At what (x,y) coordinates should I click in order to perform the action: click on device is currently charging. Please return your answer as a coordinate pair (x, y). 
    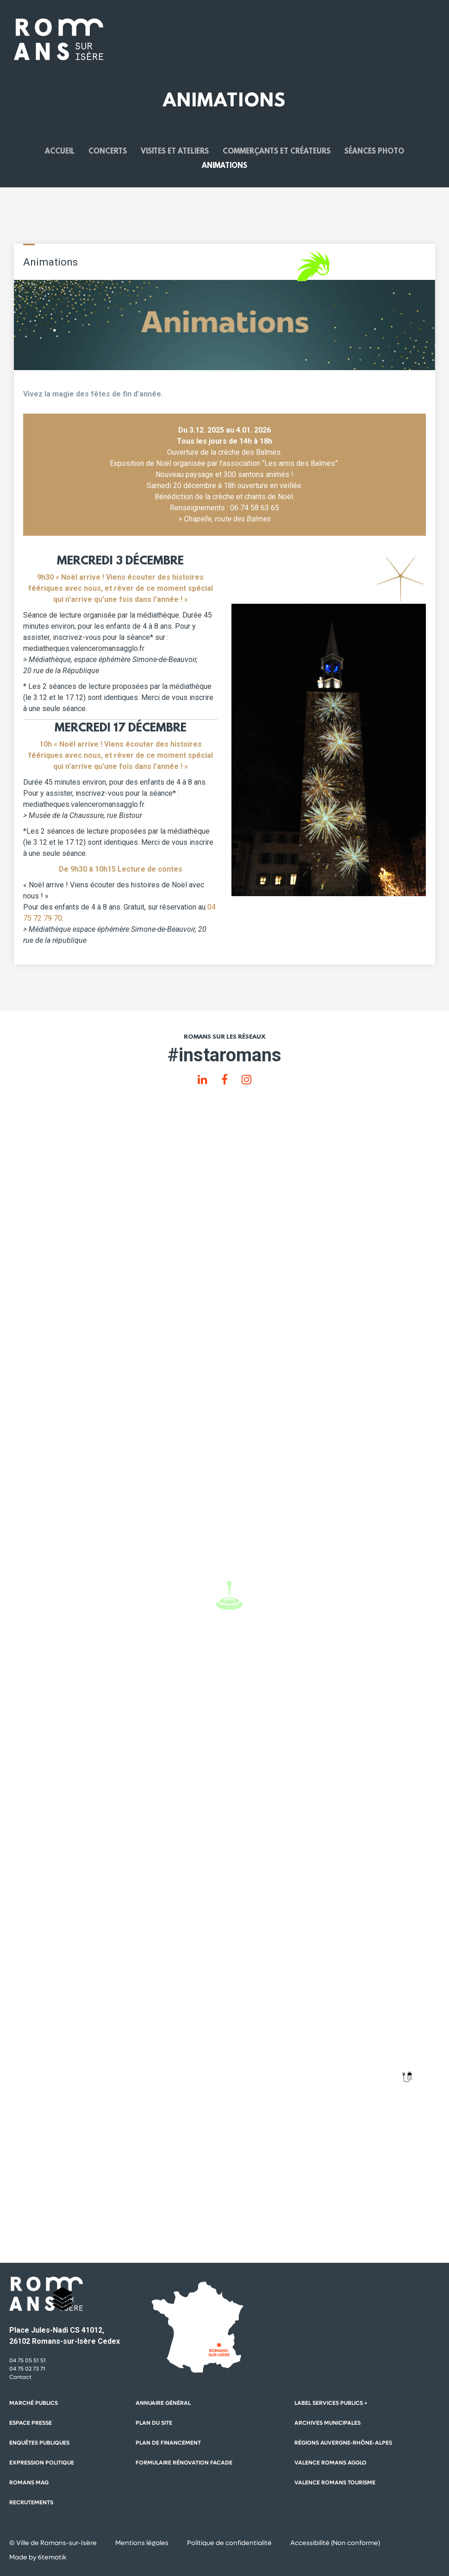
    Looking at the image, I should click on (407, 2077).